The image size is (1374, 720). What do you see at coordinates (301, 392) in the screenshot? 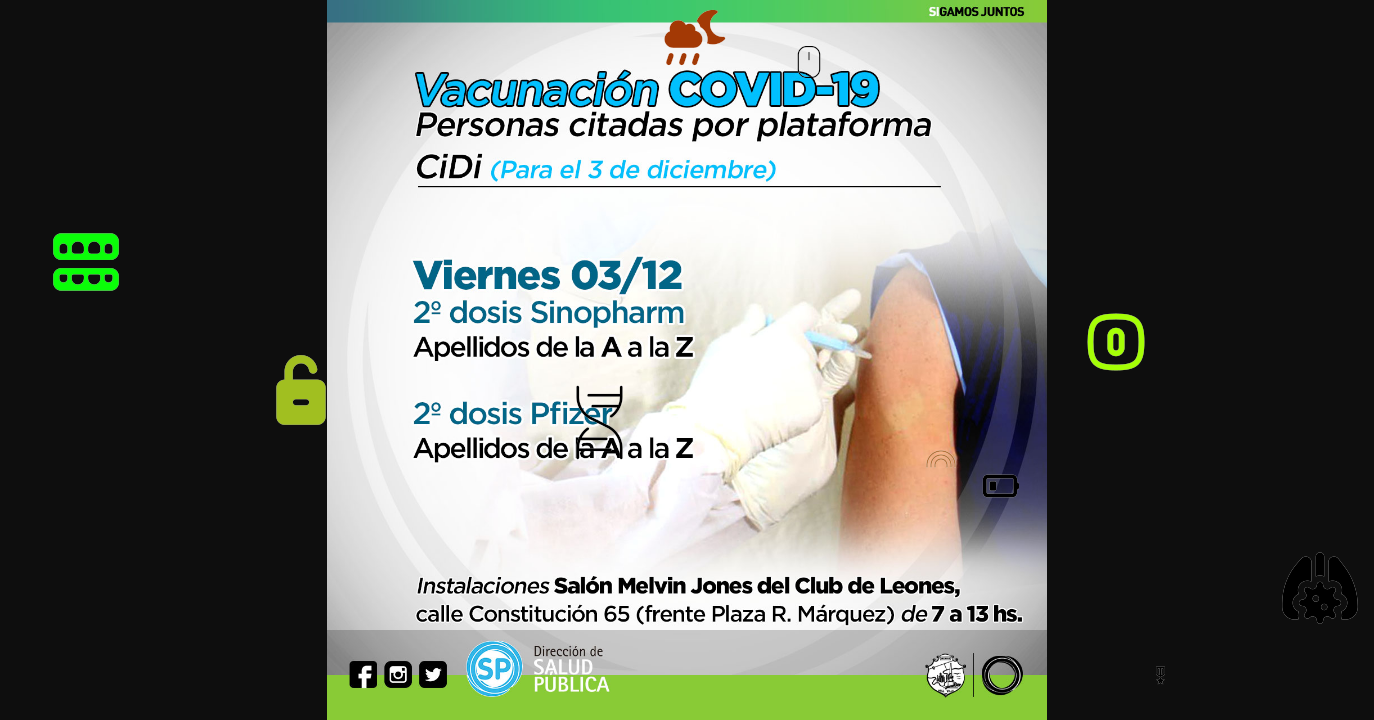
I see `unlock a secured item or account` at bounding box center [301, 392].